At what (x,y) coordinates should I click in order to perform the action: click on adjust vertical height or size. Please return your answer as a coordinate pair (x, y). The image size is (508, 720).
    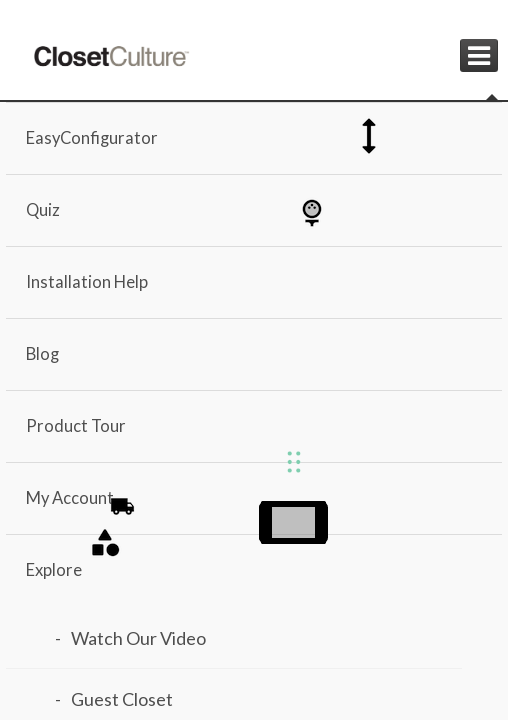
    Looking at the image, I should click on (369, 136).